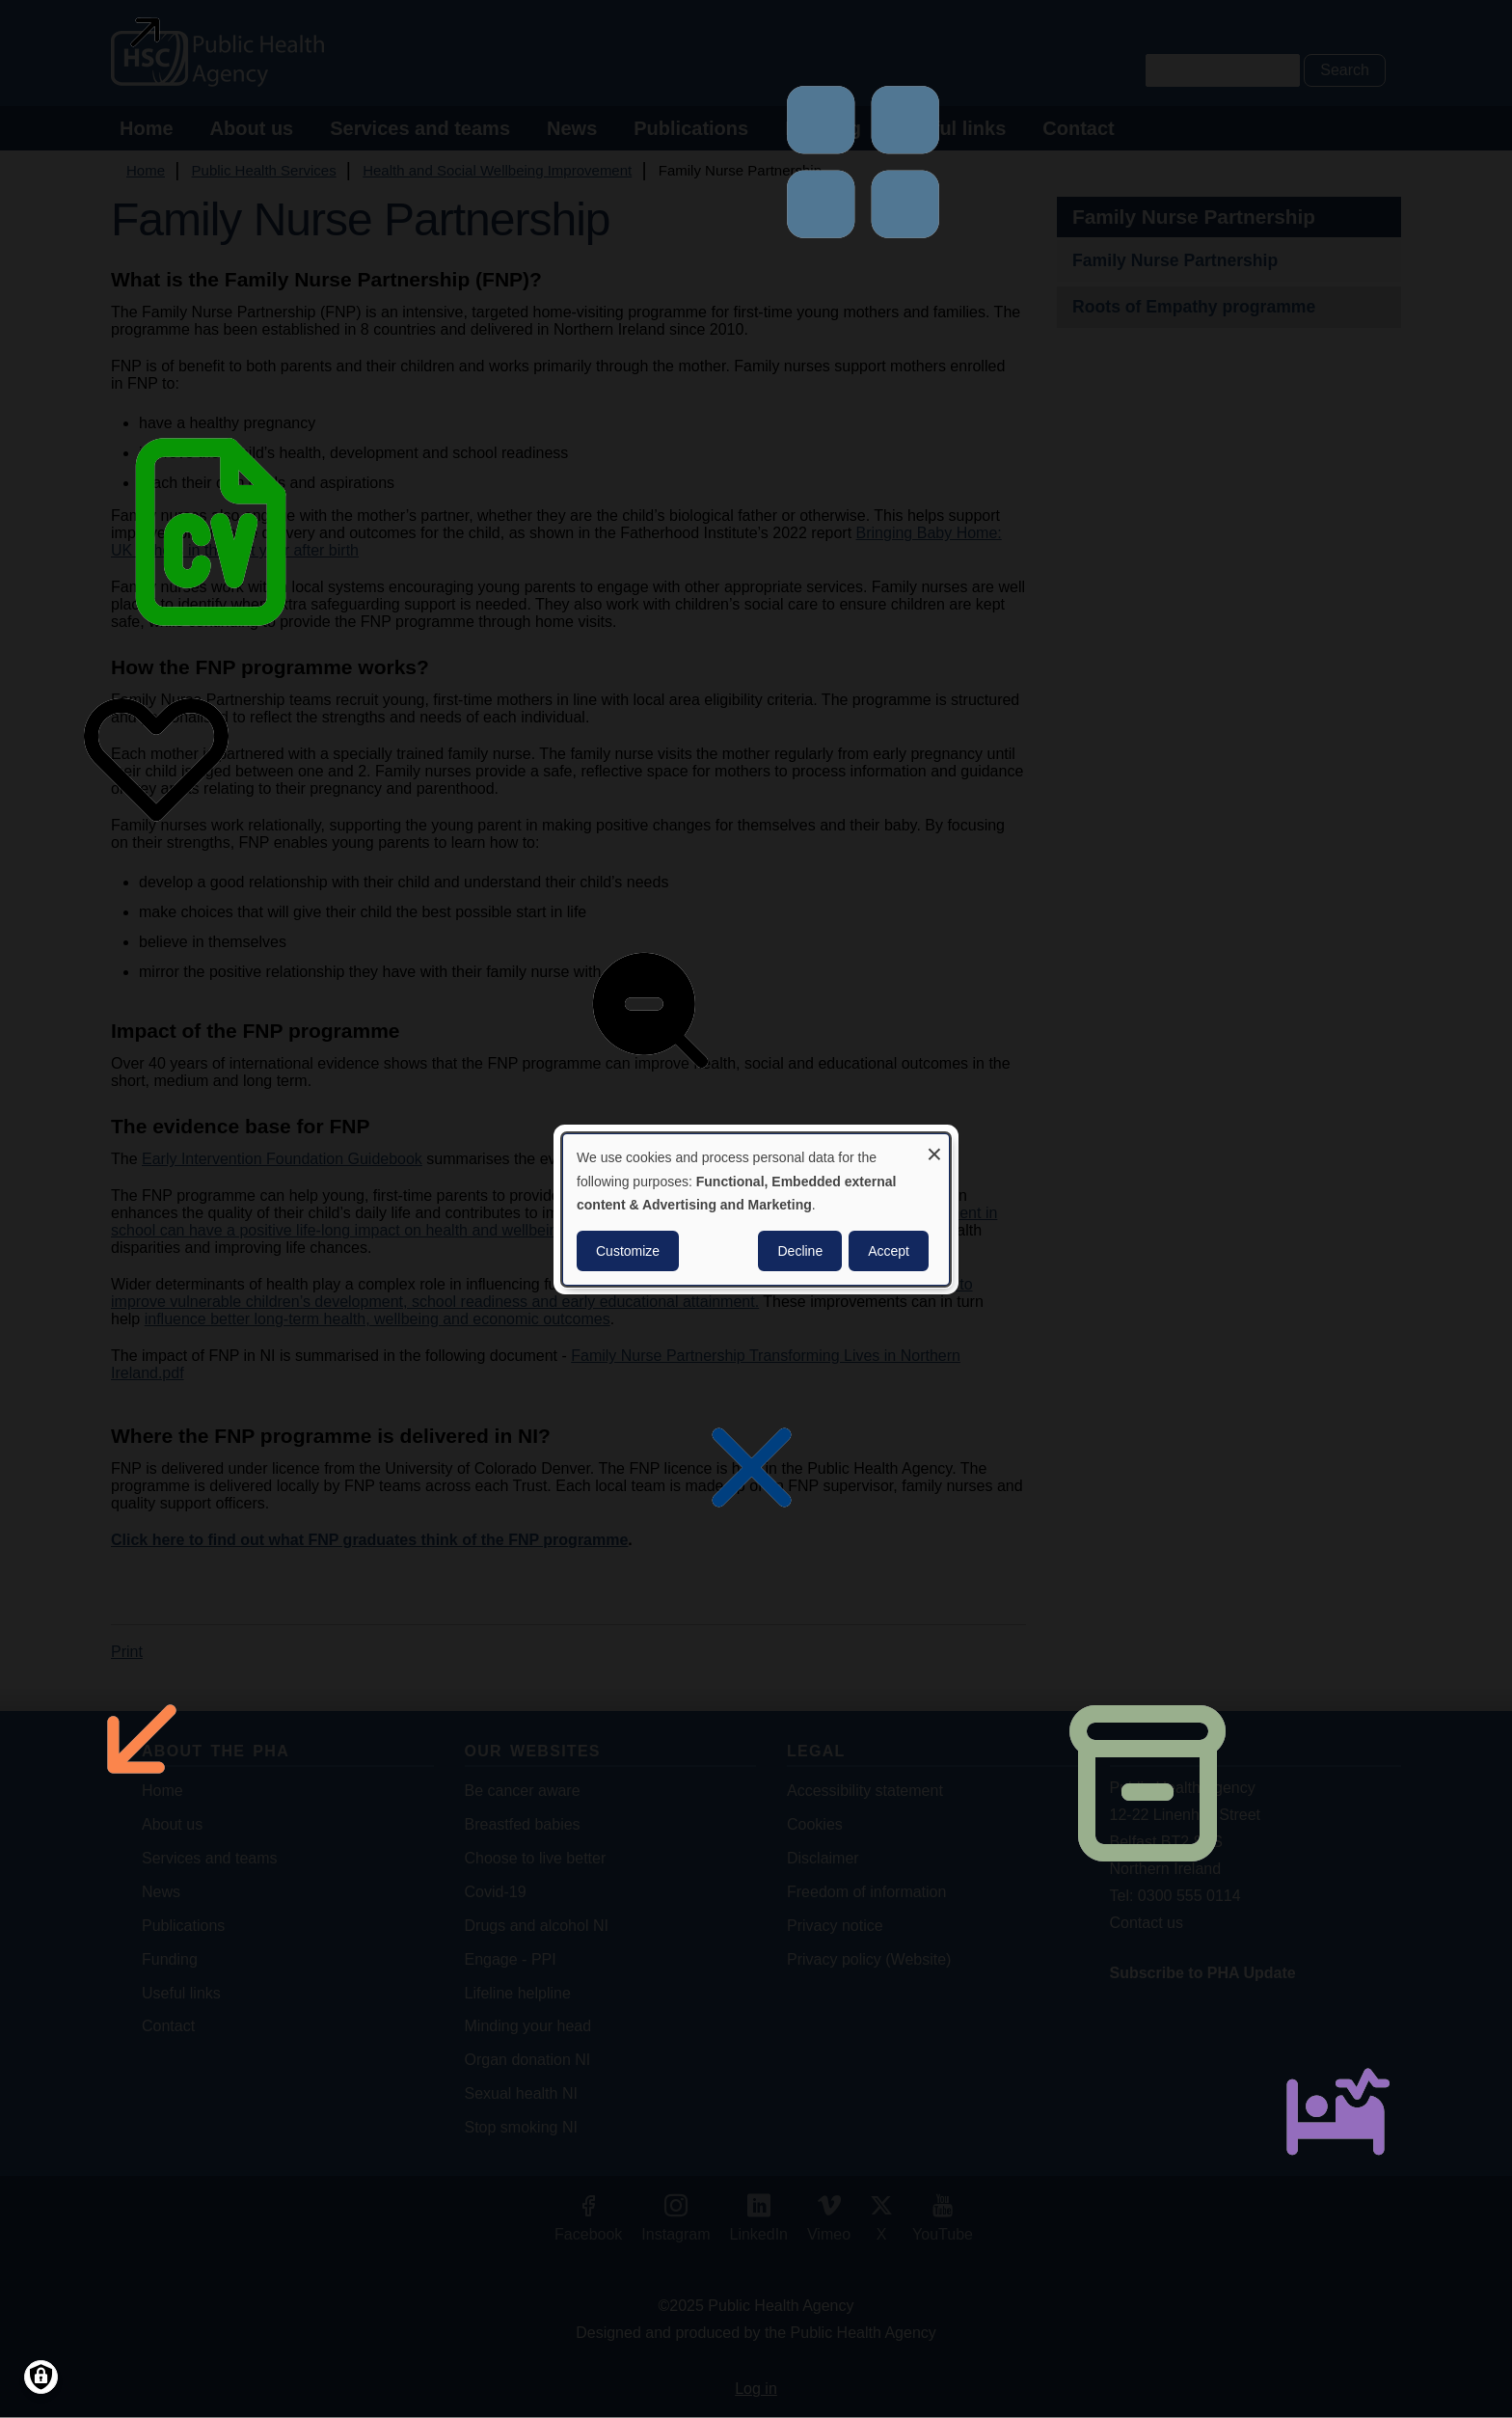  What do you see at coordinates (156, 756) in the screenshot?
I see `add to favorites` at bounding box center [156, 756].